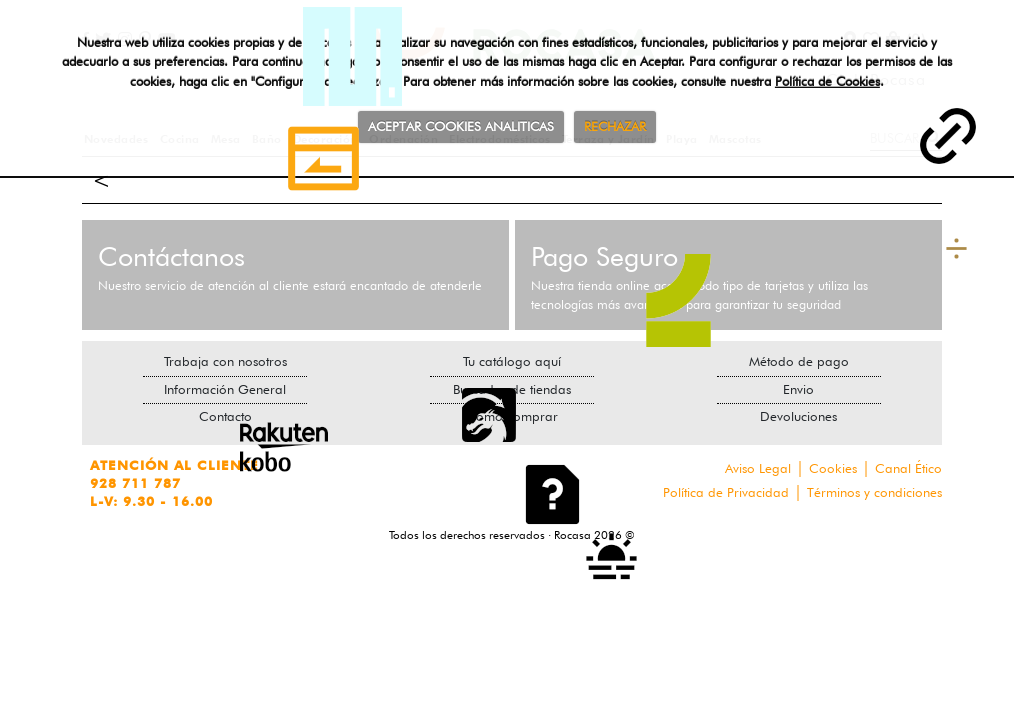  Describe the element at coordinates (956, 248) in the screenshot. I see `perform division calculation` at that location.